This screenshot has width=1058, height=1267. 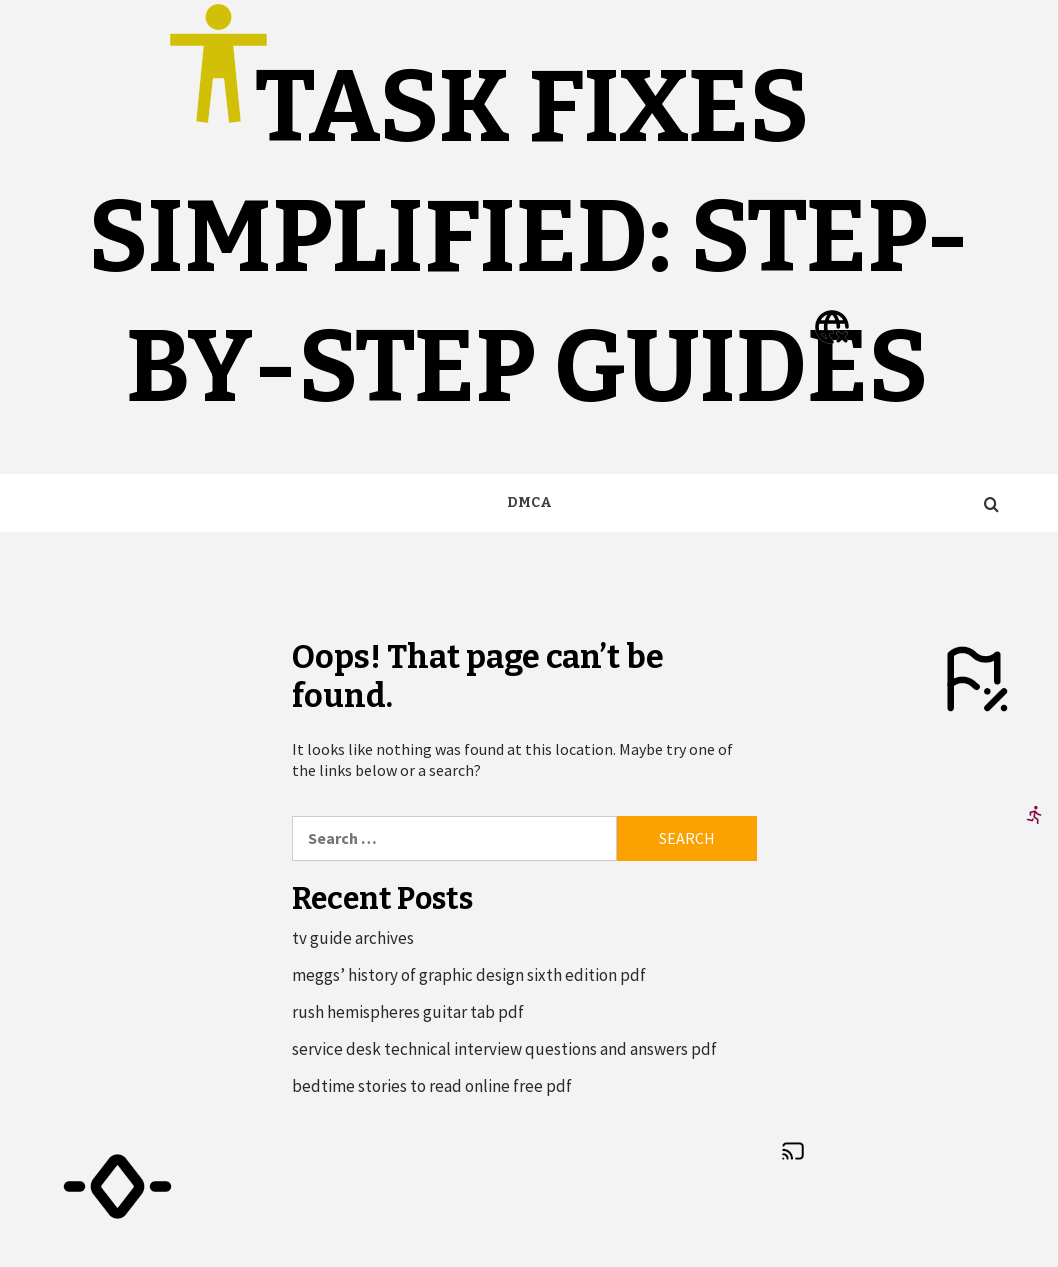 I want to click on view flagged discounts or promotions, so click(x=974, y=678).